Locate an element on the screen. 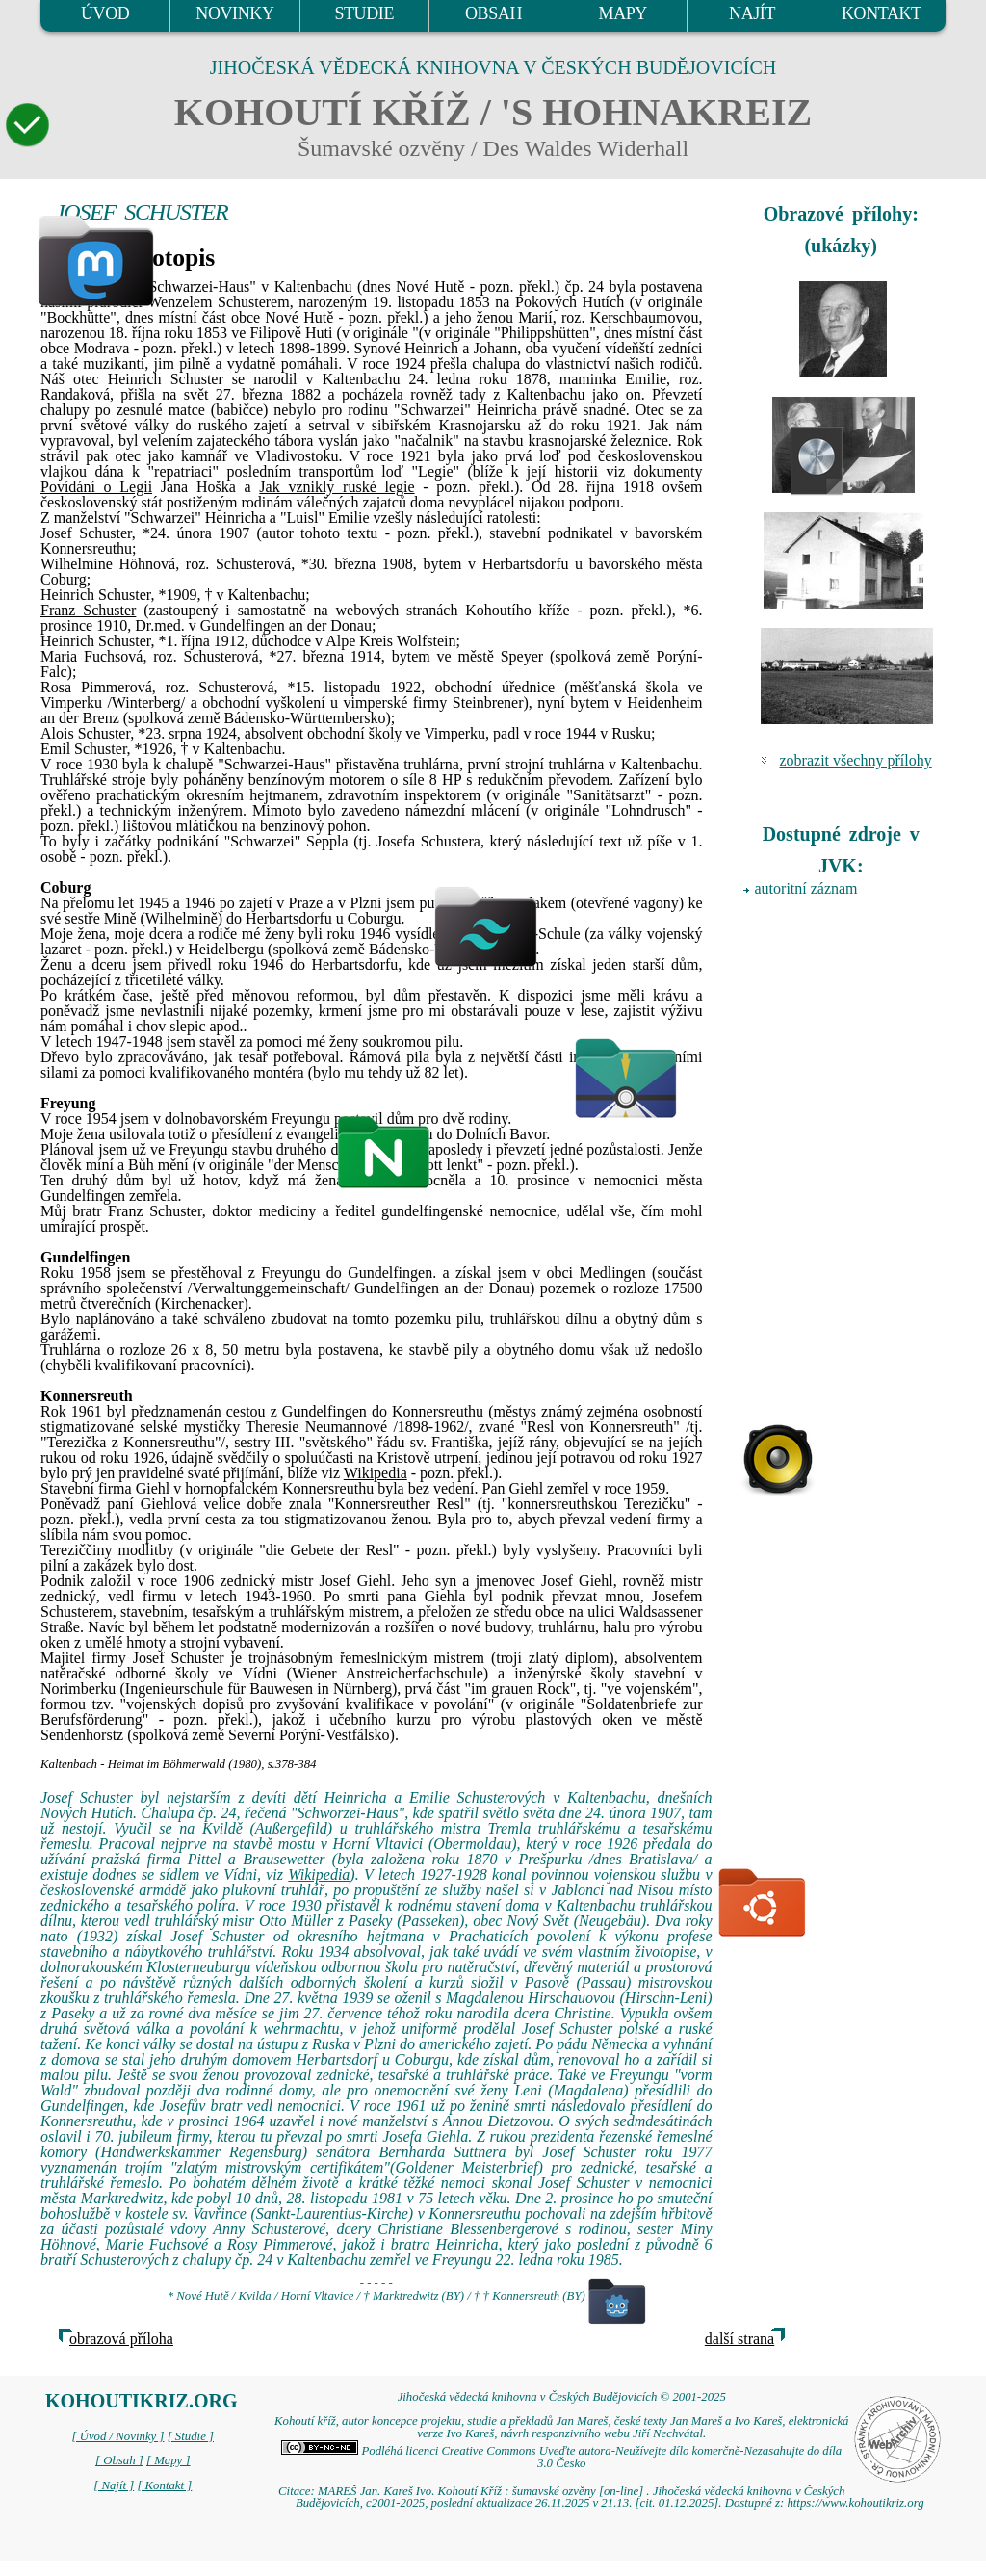  folder containing tailwind css files is located at coordinates (485, 929).